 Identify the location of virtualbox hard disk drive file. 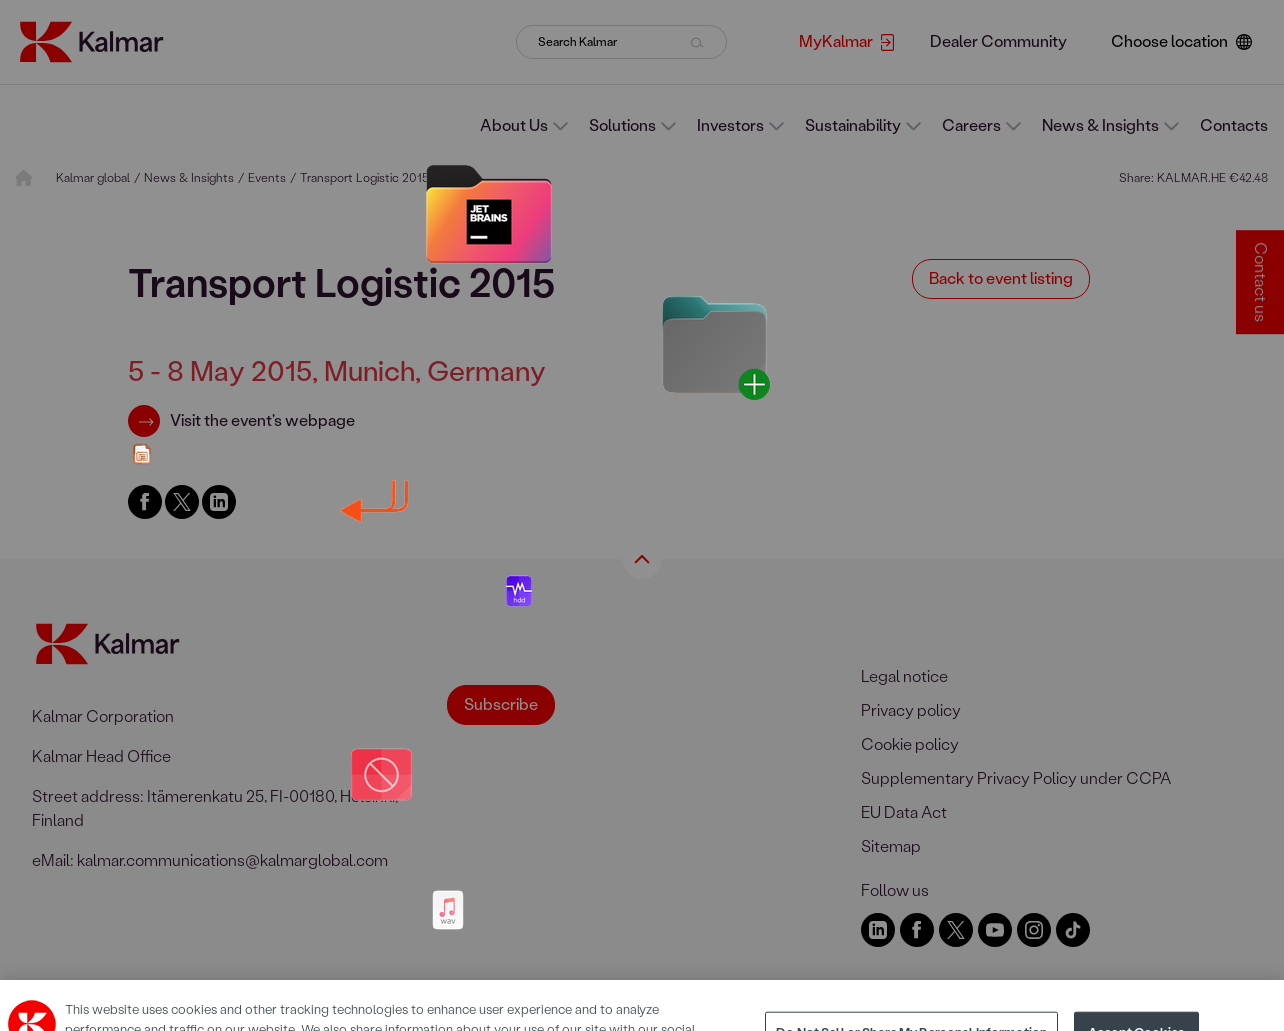
(519, 591).